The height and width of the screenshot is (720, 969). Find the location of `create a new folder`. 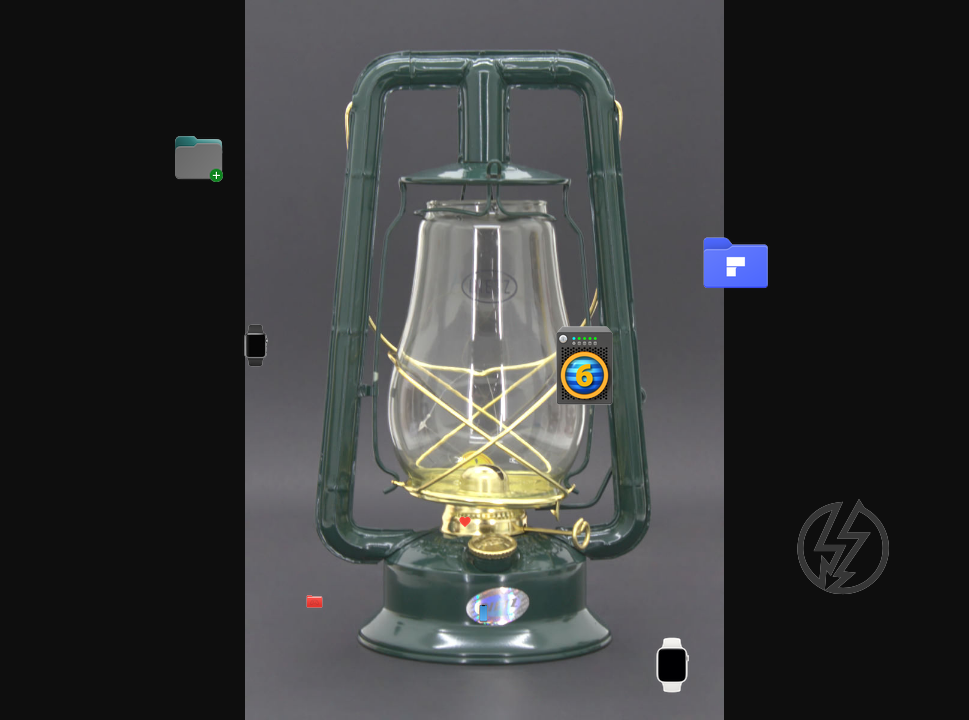

create a new folder is located at coordinates (198, 157).